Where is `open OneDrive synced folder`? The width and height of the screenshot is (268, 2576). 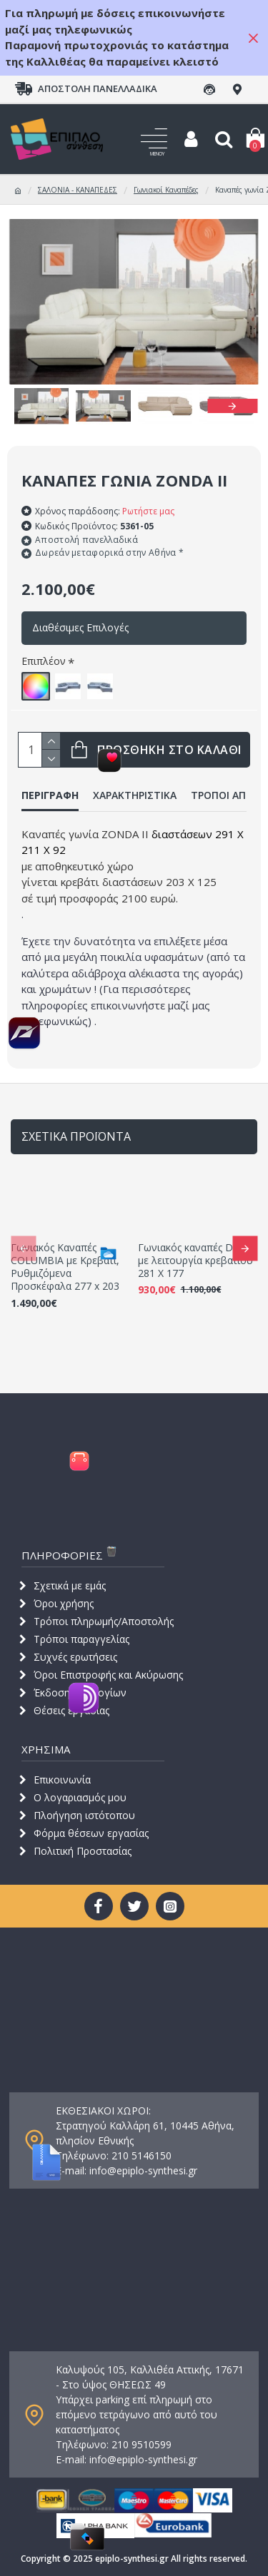
open OneDrive synced folder is located at coordinates (108, 1253).